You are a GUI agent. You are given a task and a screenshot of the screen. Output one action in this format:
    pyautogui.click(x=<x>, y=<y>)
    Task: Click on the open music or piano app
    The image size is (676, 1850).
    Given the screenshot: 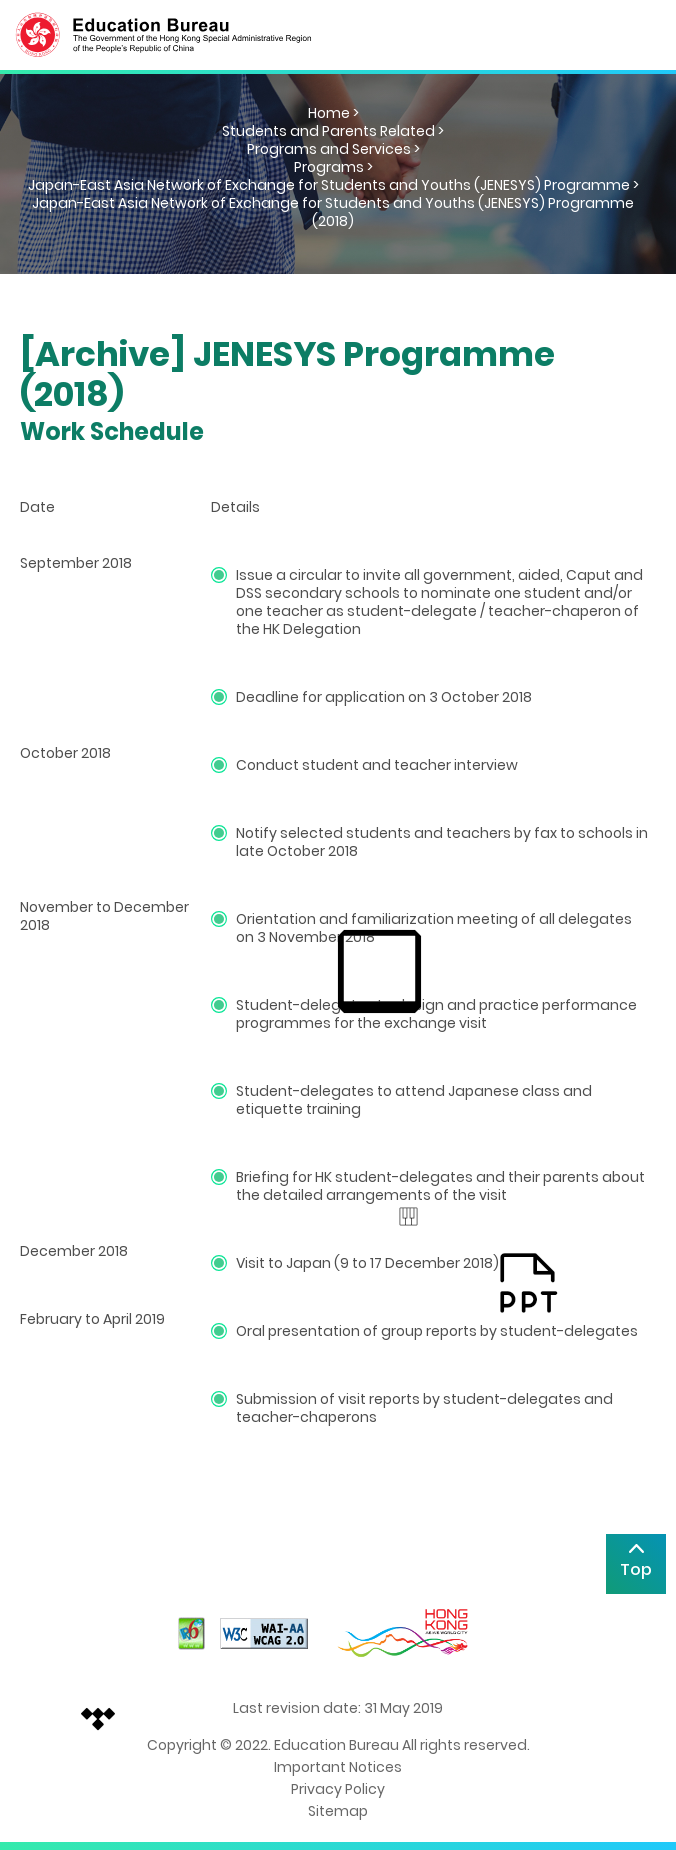 What is the action you would take?
    pyautogui.click(x=408, y=1216)
    